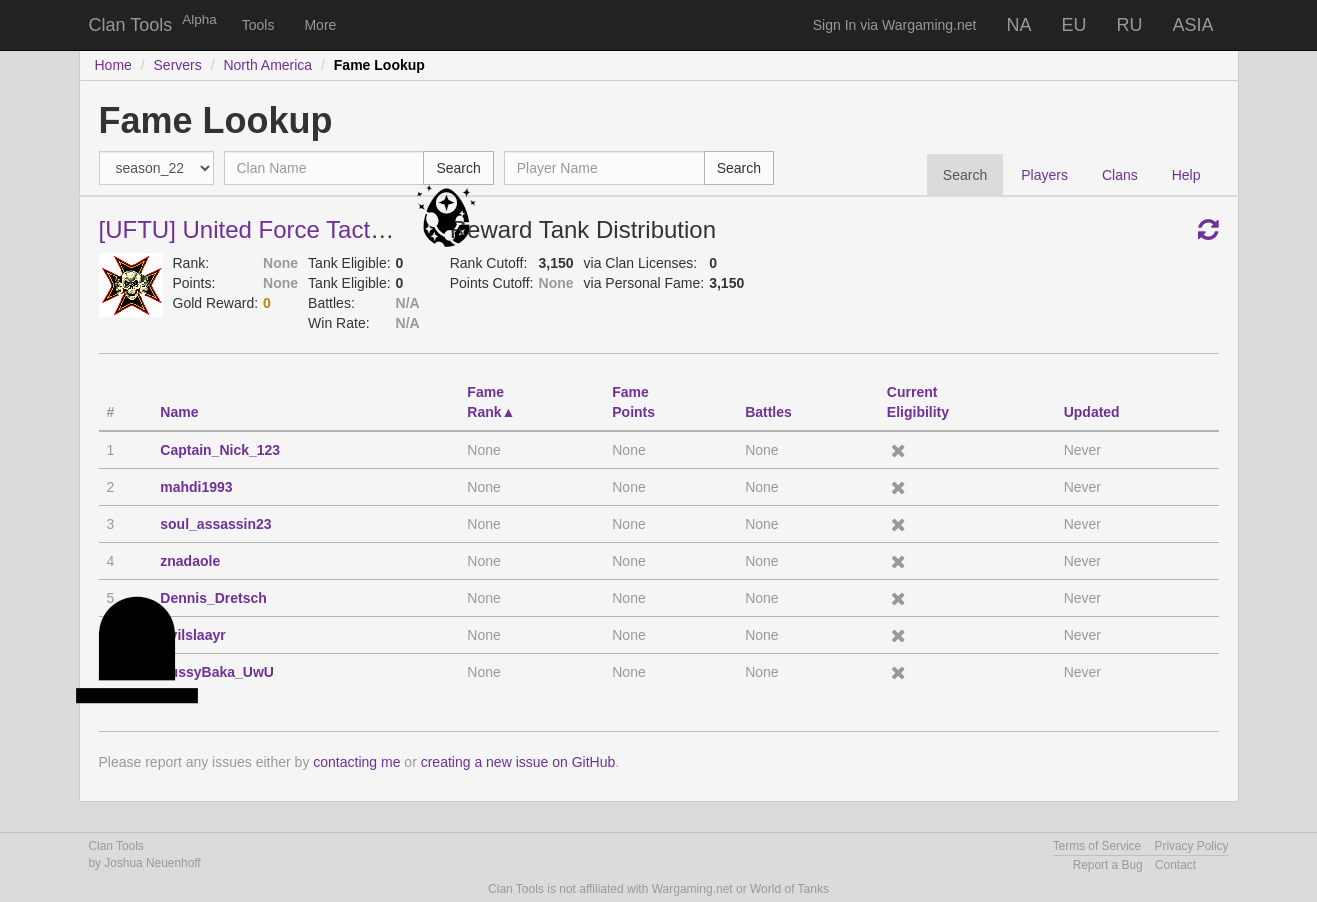 The width and height of the screenshot is (1317, 902). I want to click on indicates a deceased character or game over state, so click(137, 650).